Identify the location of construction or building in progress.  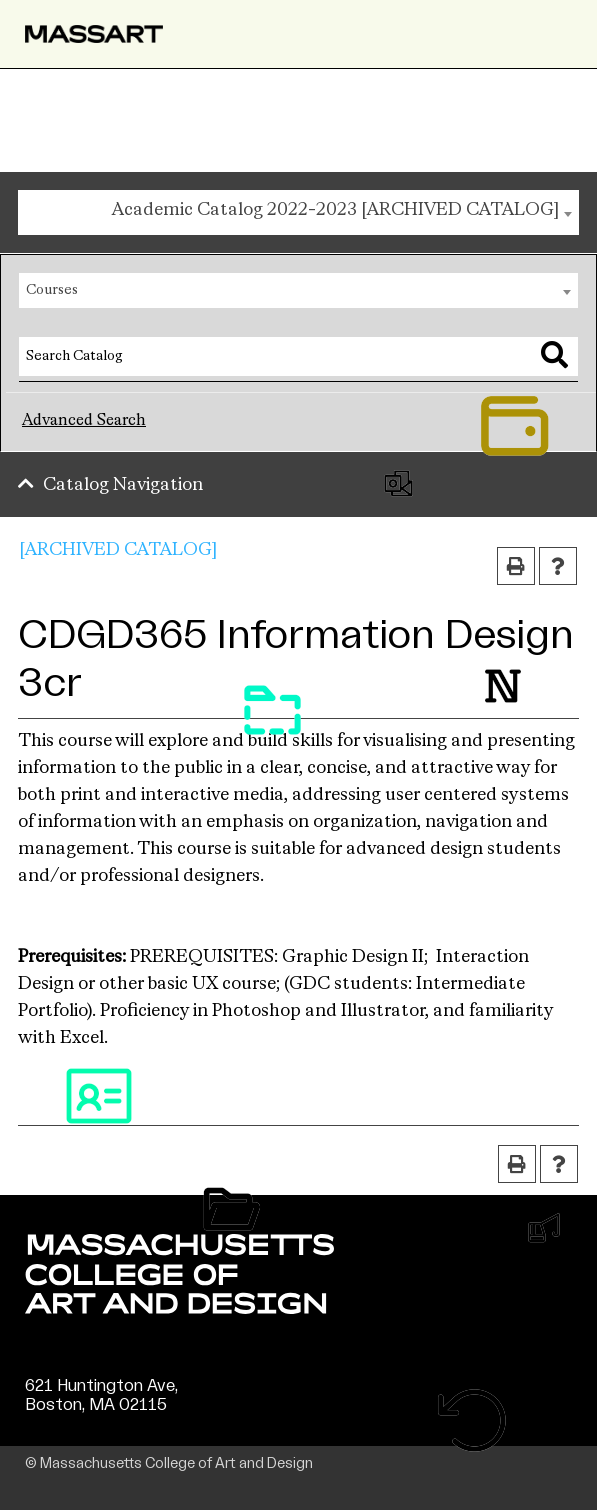
(544, 1229).